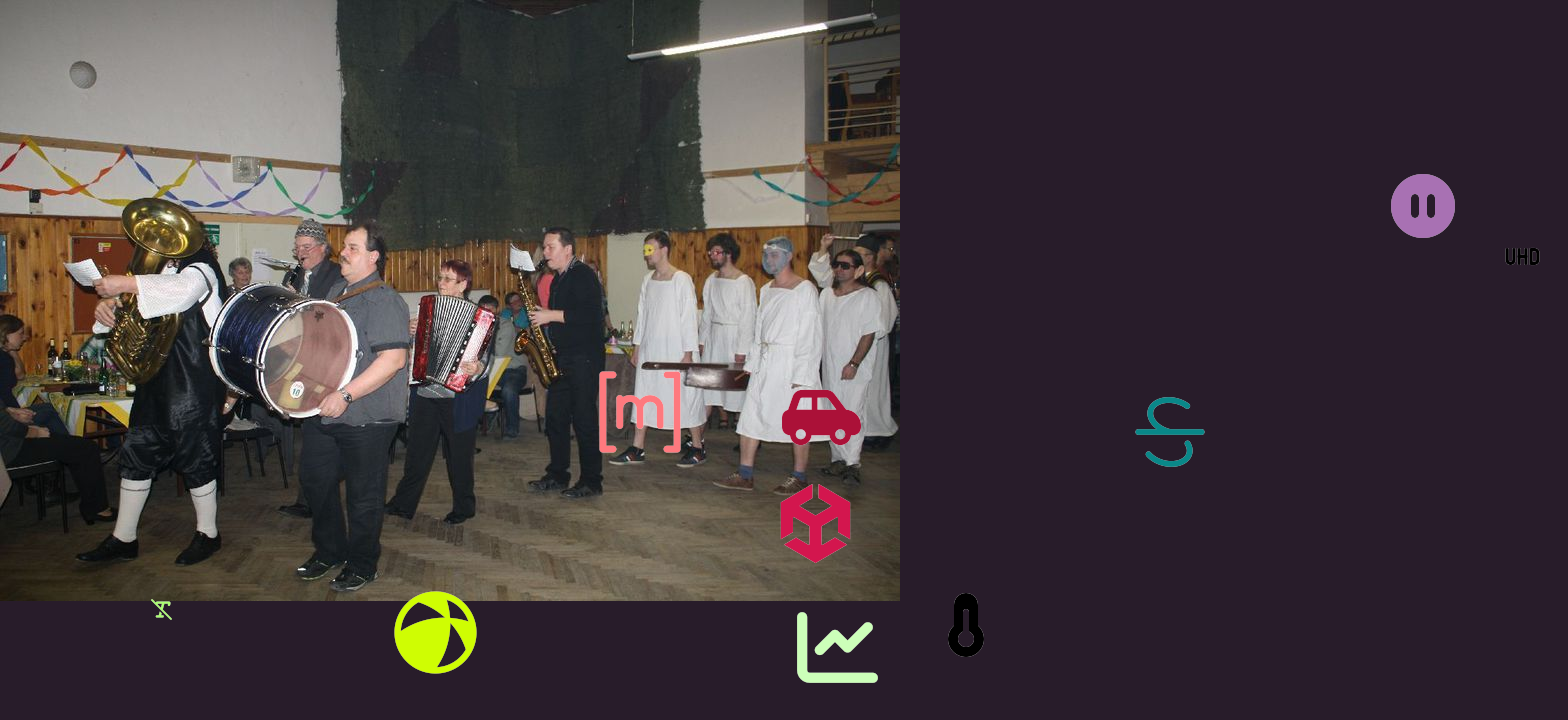 The height and width of the screenshot is (720, 1568). What do you see at coordinates (640, 412) in the screenshot?
I see `matrix decentralized messaging platform logo` at bounding box center [640, 412].